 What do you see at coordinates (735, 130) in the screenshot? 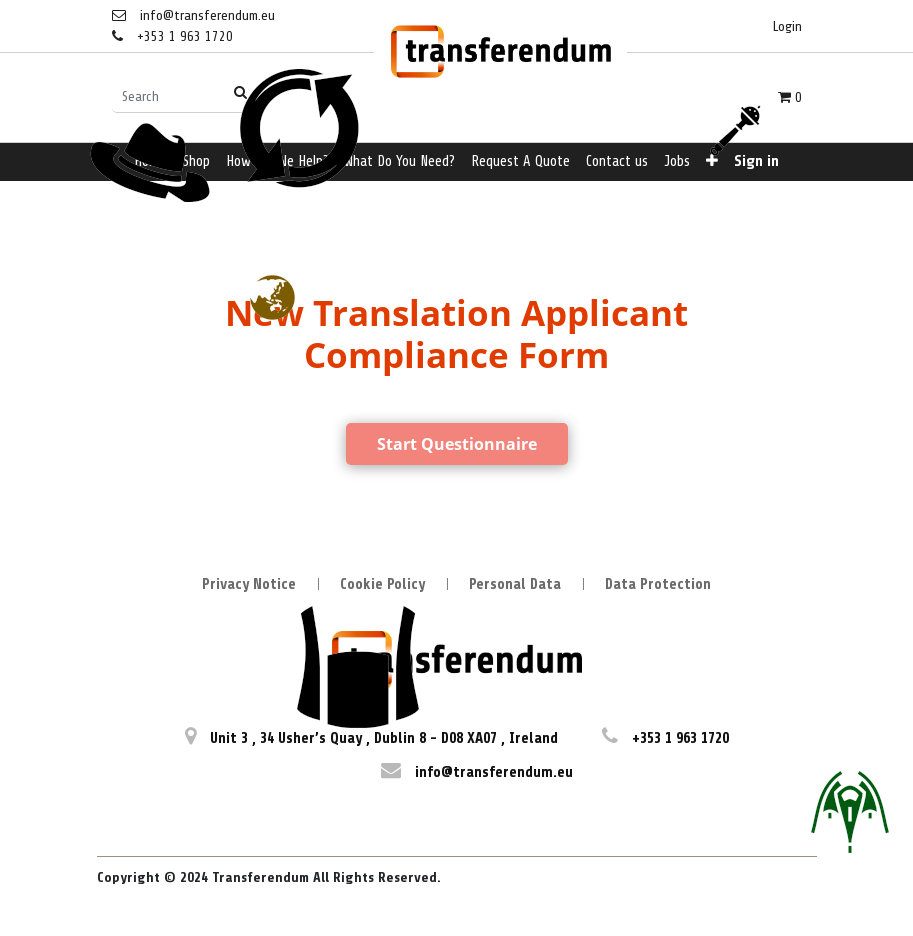
I see `select holy water sprinkler item` at bounding box center [735, 130].